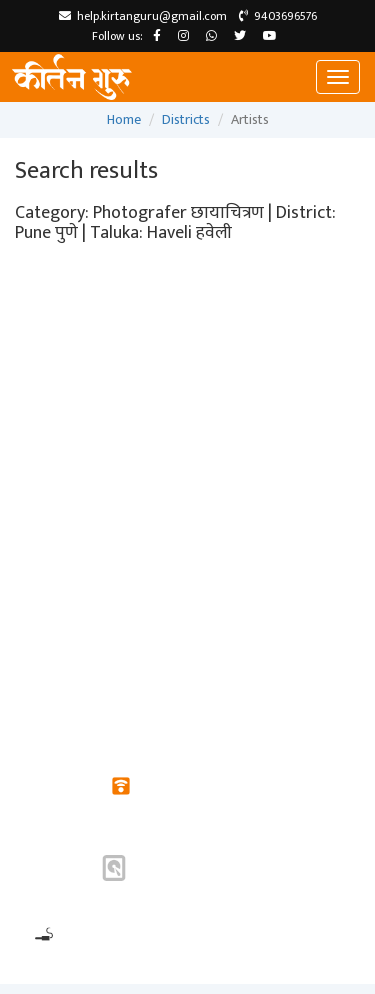 The height and width of the screenshot is (994, 375). I want to click on audio output via headphones, so click(44, 936).